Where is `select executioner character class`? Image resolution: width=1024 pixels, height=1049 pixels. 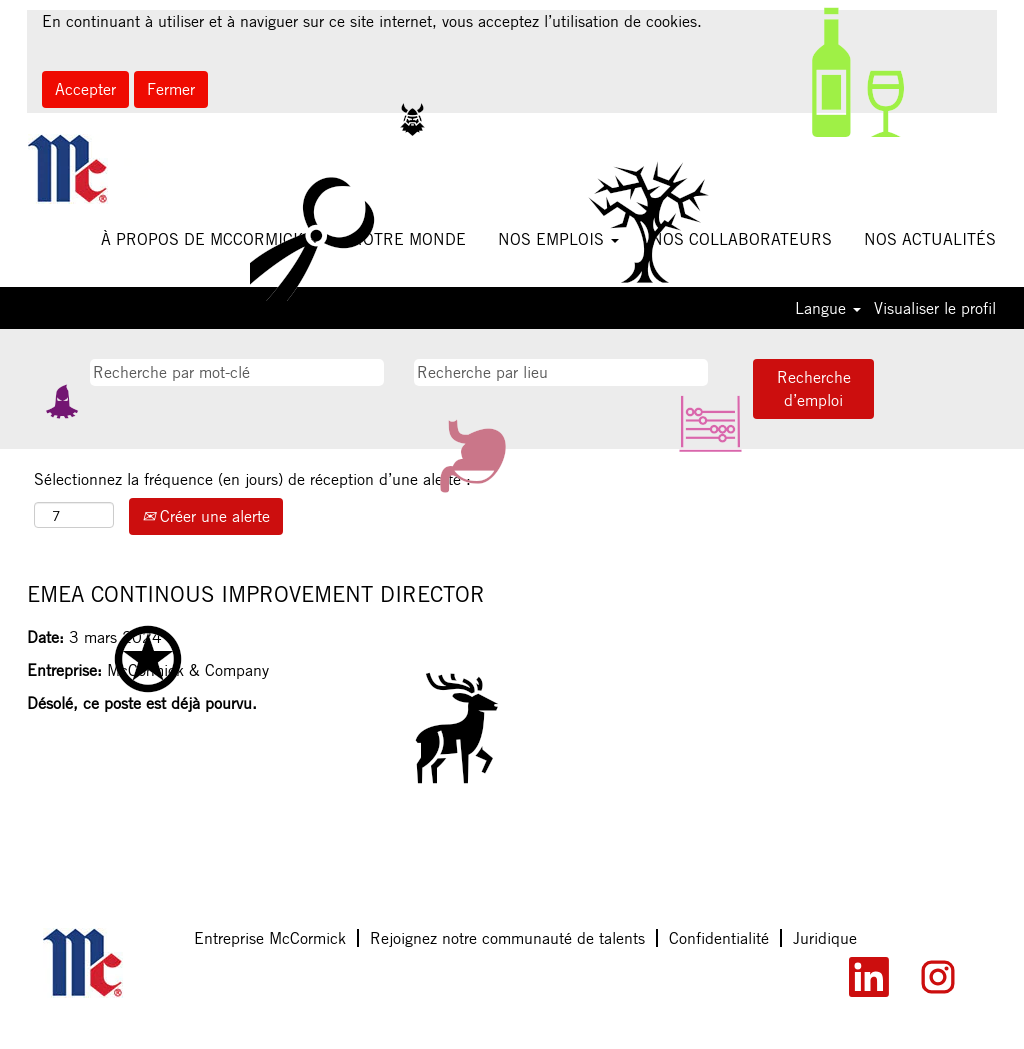 select executioner character class is located at coordinates (62, 401).